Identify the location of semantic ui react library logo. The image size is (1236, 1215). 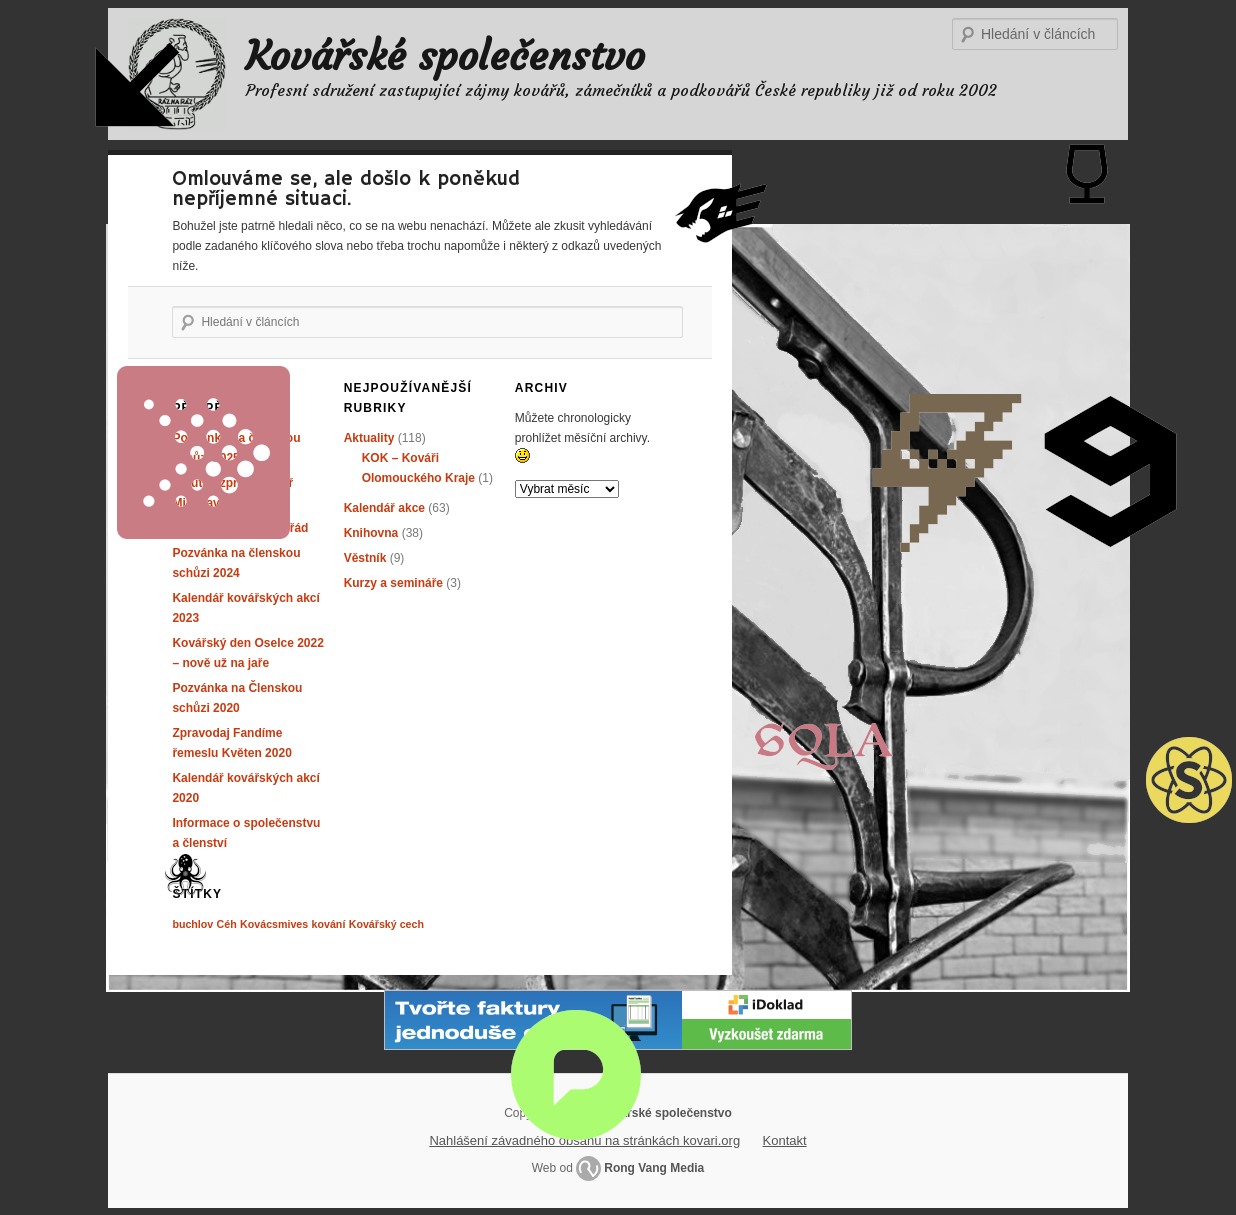
(1189, 780).